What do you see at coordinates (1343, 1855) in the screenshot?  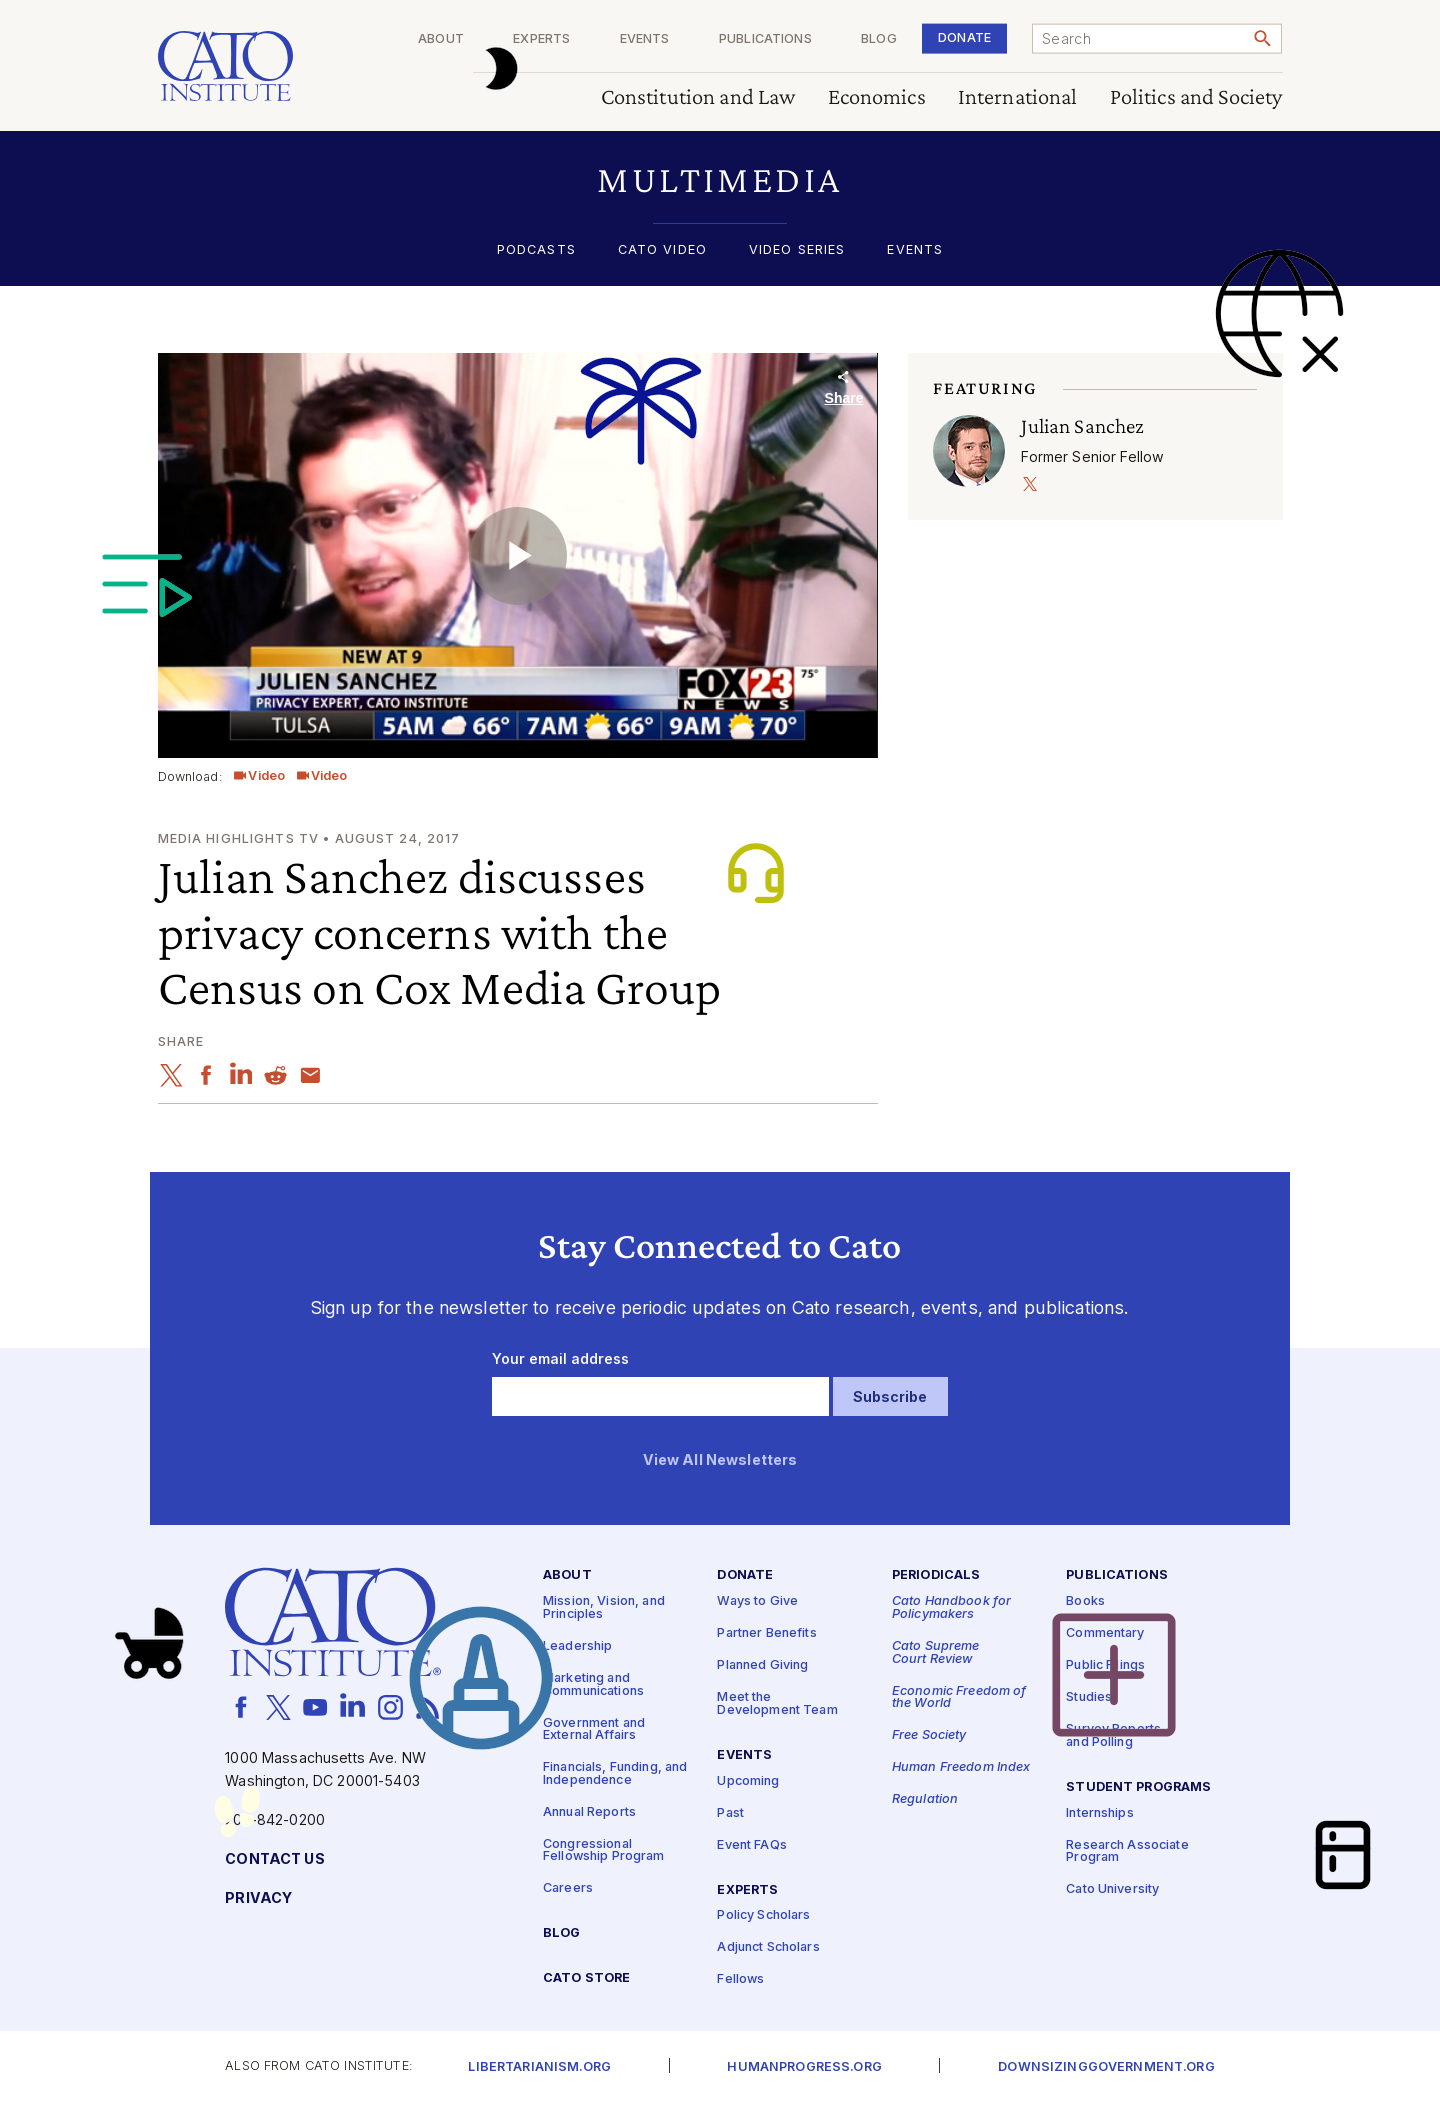 I see `access kitchen appliance controls` at bounding box center [1343, 1855].